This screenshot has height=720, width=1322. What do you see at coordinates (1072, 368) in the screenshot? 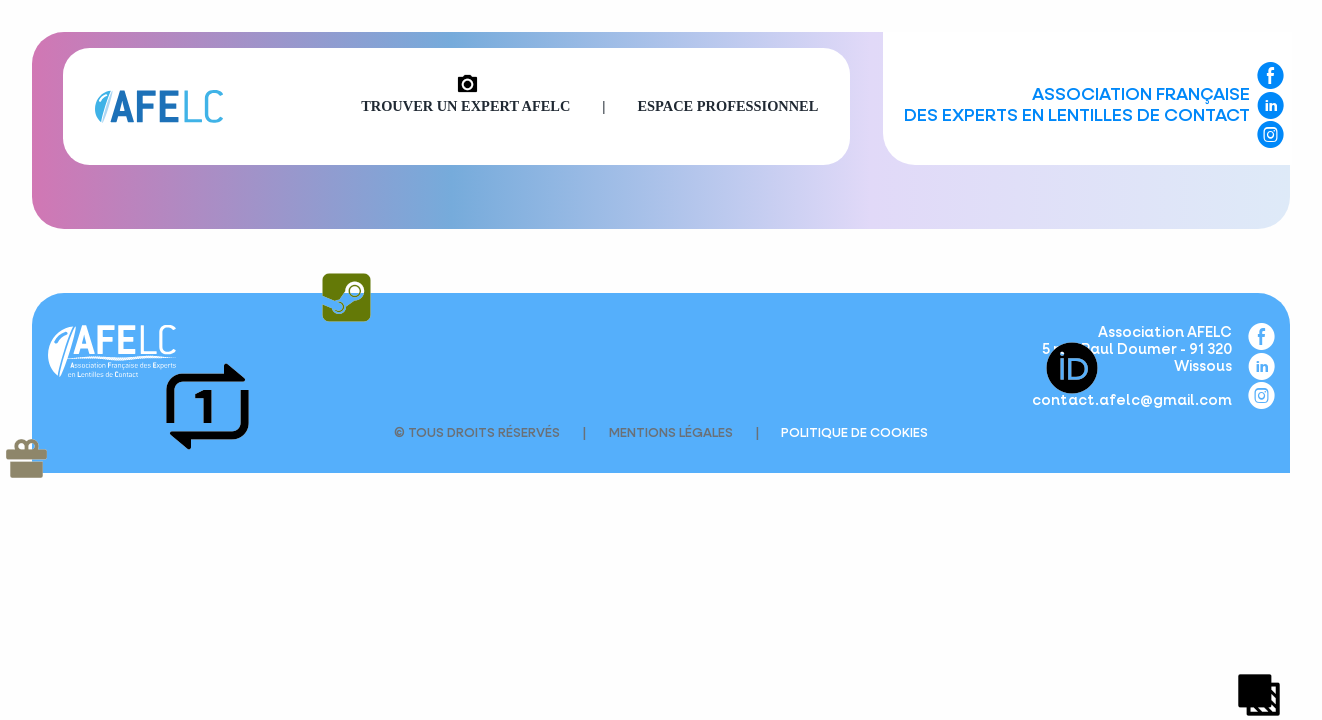
I see `link to ORCID researcher profile` at bounding box center [1072, 368].